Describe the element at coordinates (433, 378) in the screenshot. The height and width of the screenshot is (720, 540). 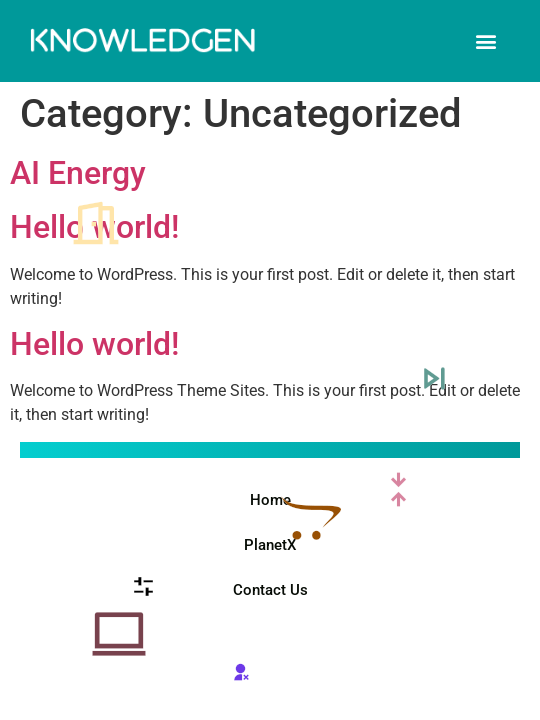
I see `skip to the next track` at that location.